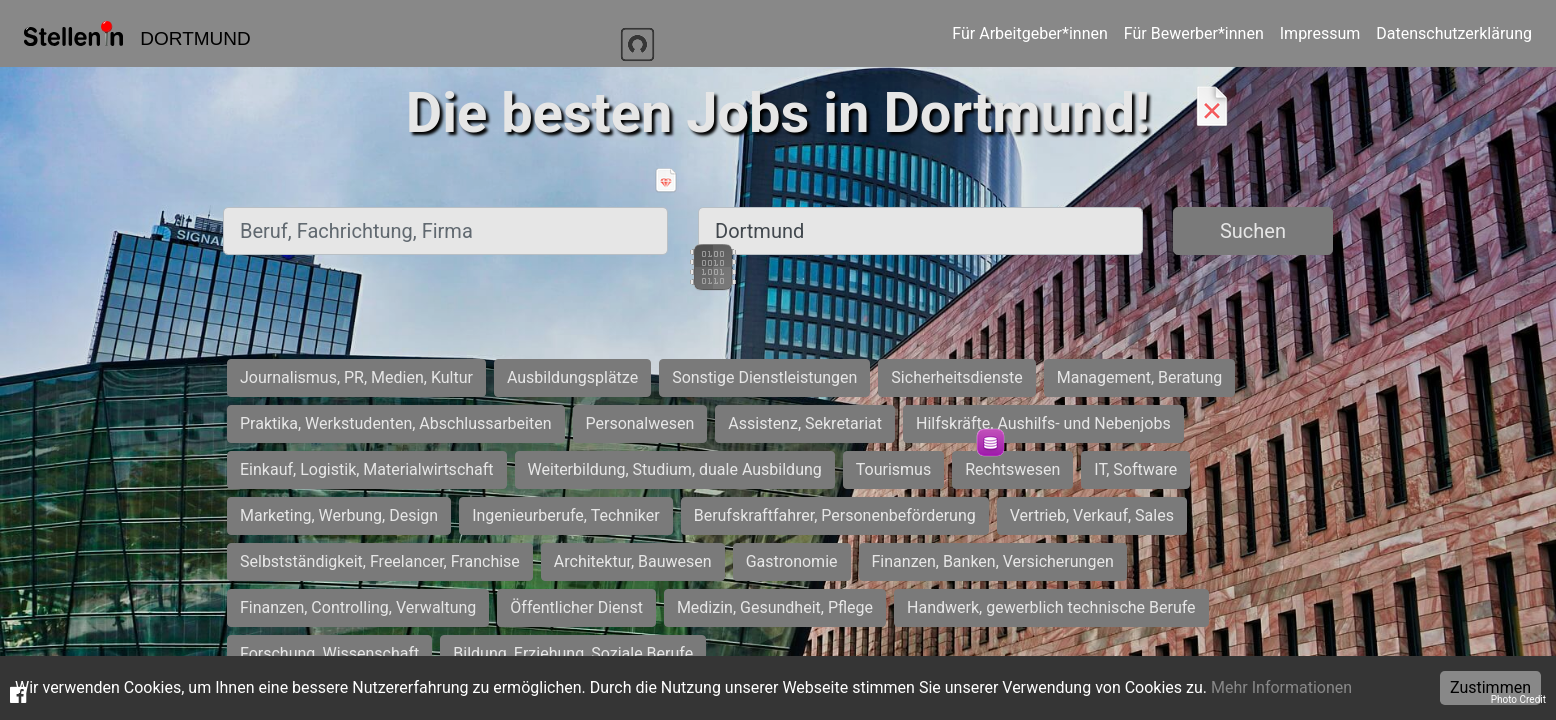 The image size is (1556, 720). I want to click on a broken or invalid symbolic link file, so click(1212, 107).